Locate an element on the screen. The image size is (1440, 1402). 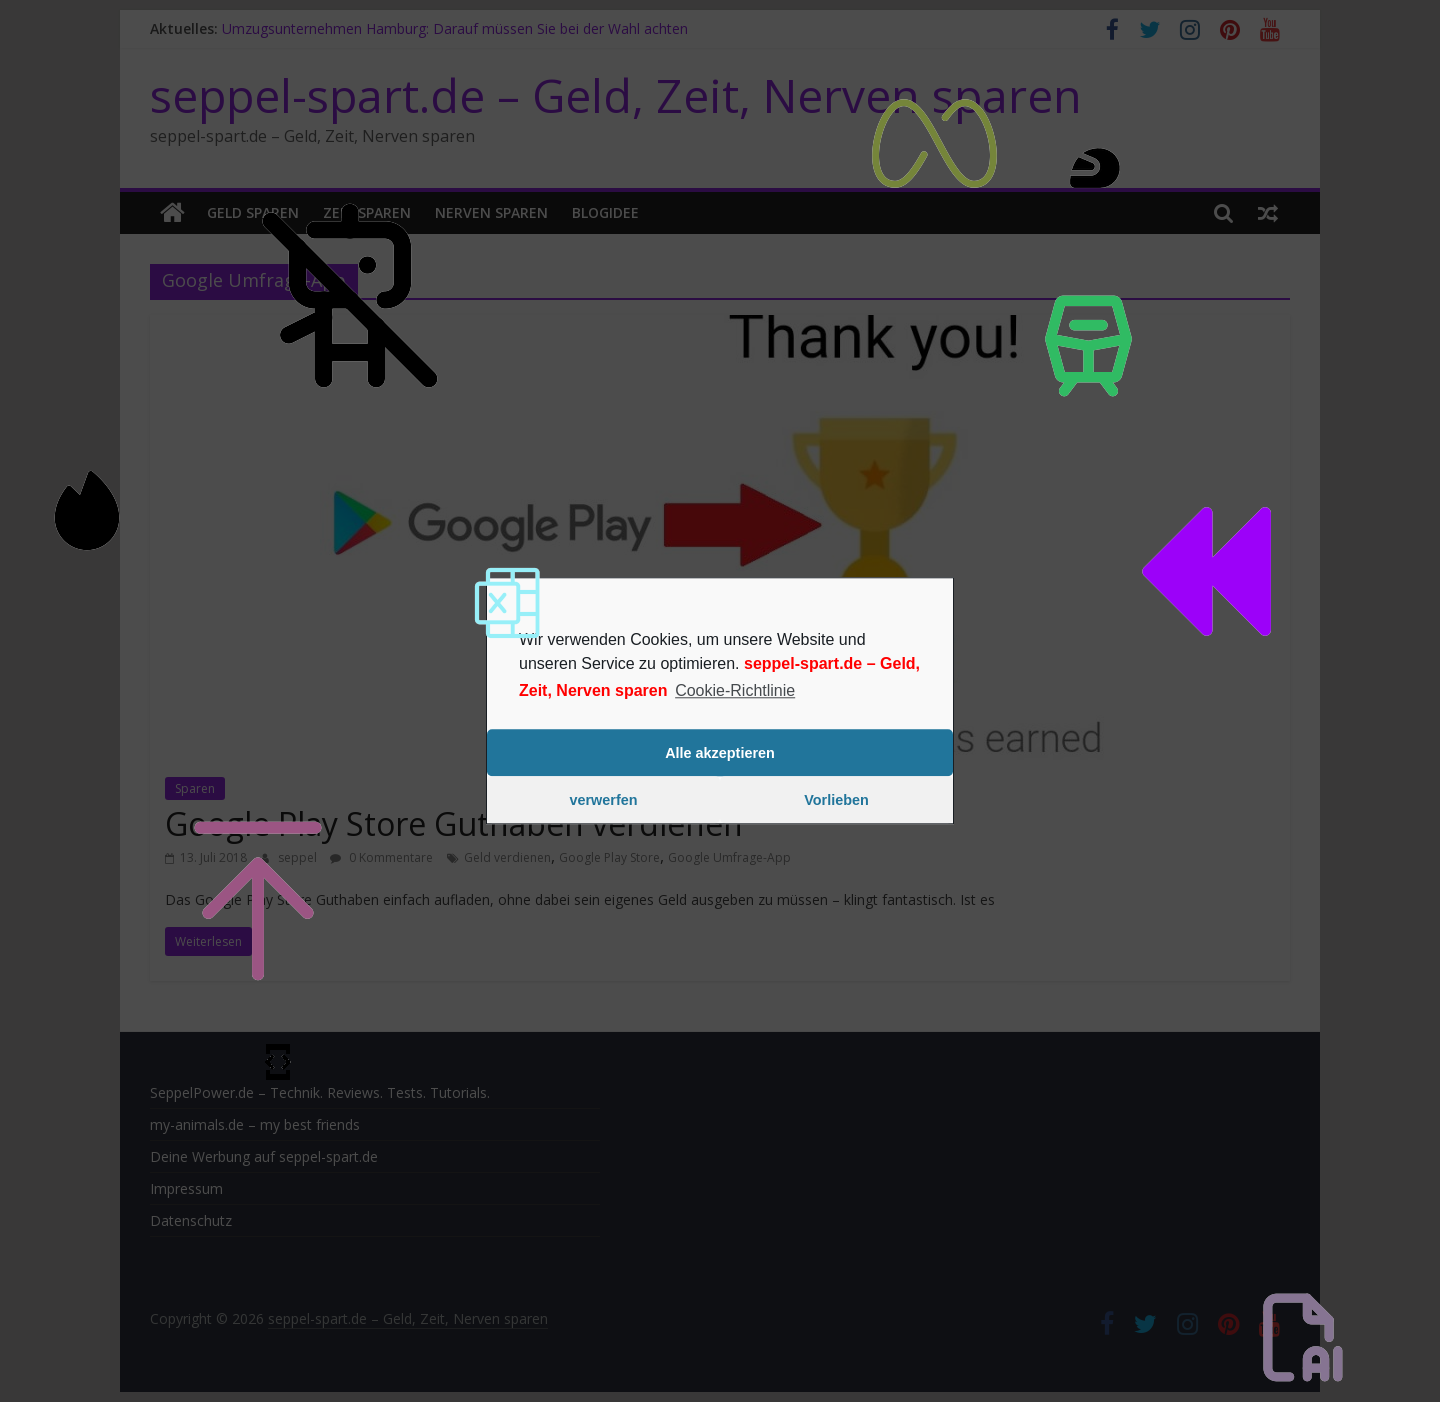
skip to previous track or beginning is located at coordinates (1212, 571).